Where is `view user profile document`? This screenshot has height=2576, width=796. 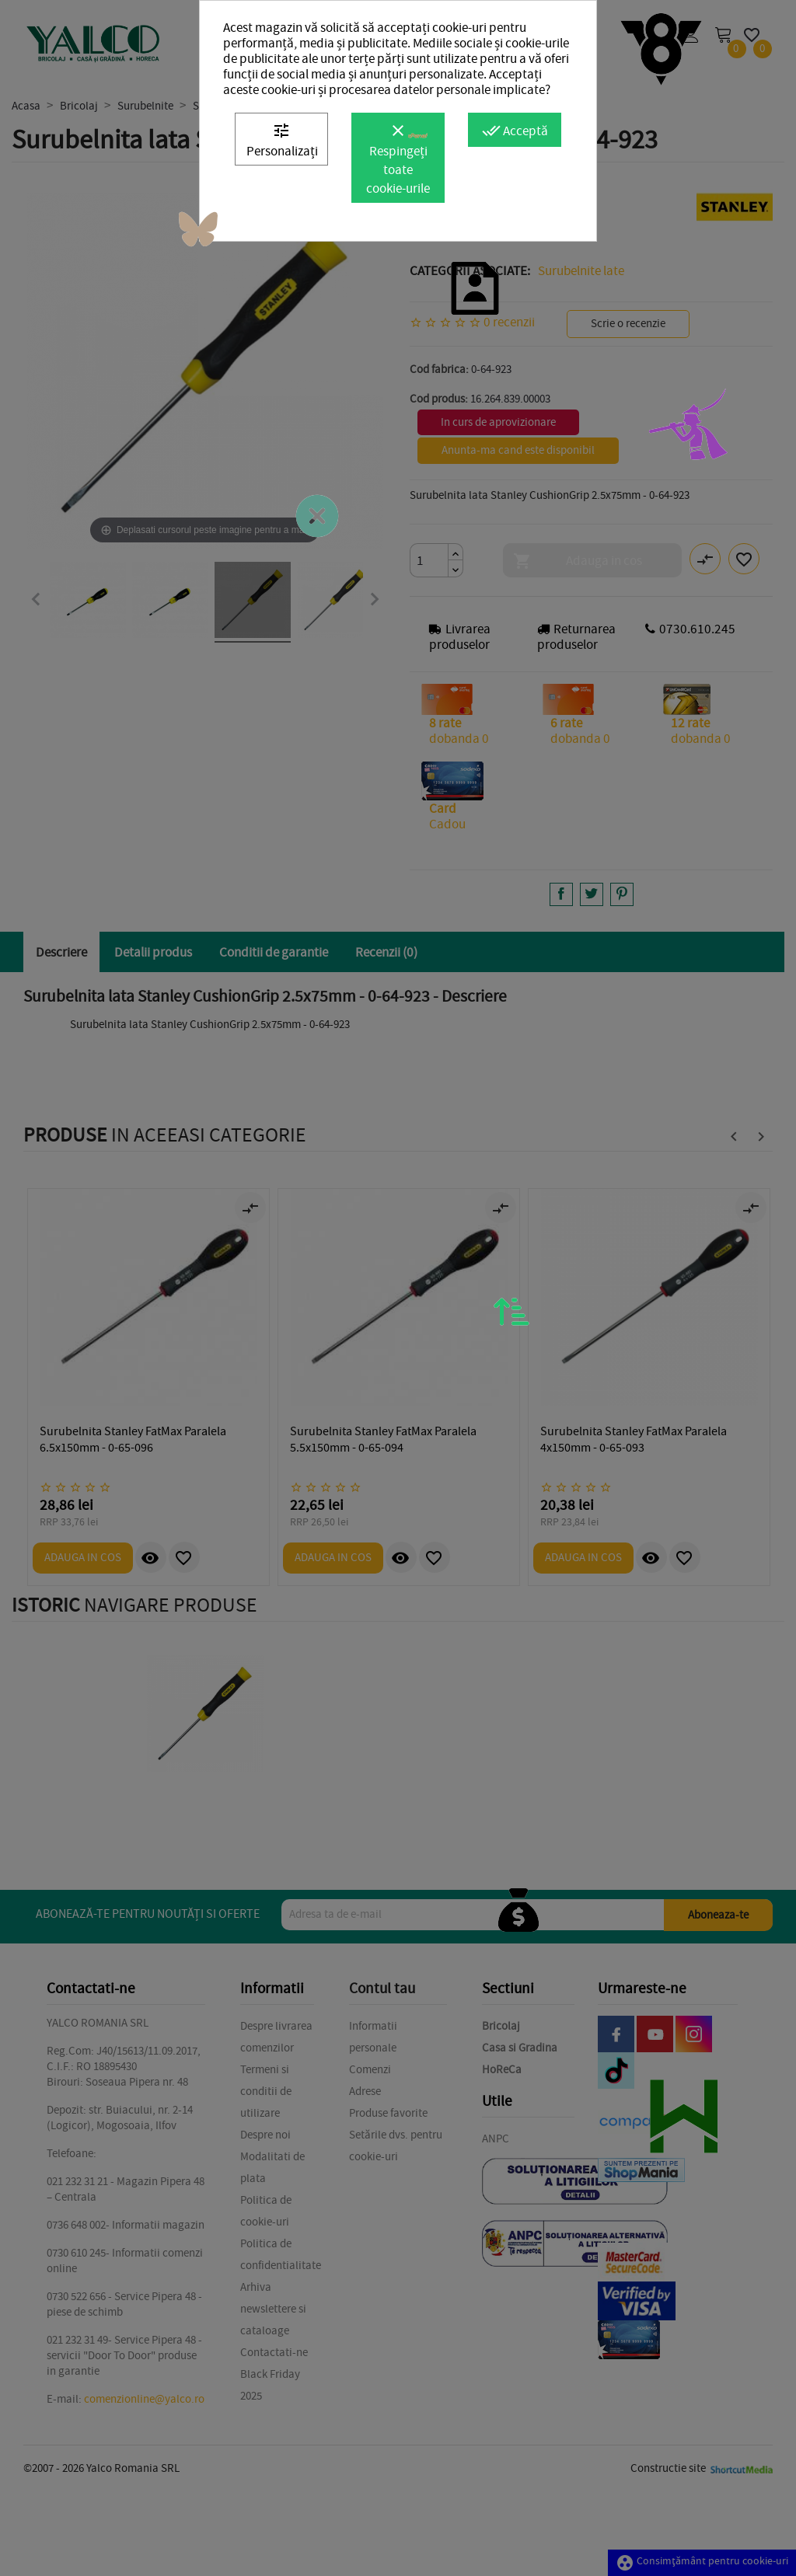
view user profile document is located at coordinates (475, 288).